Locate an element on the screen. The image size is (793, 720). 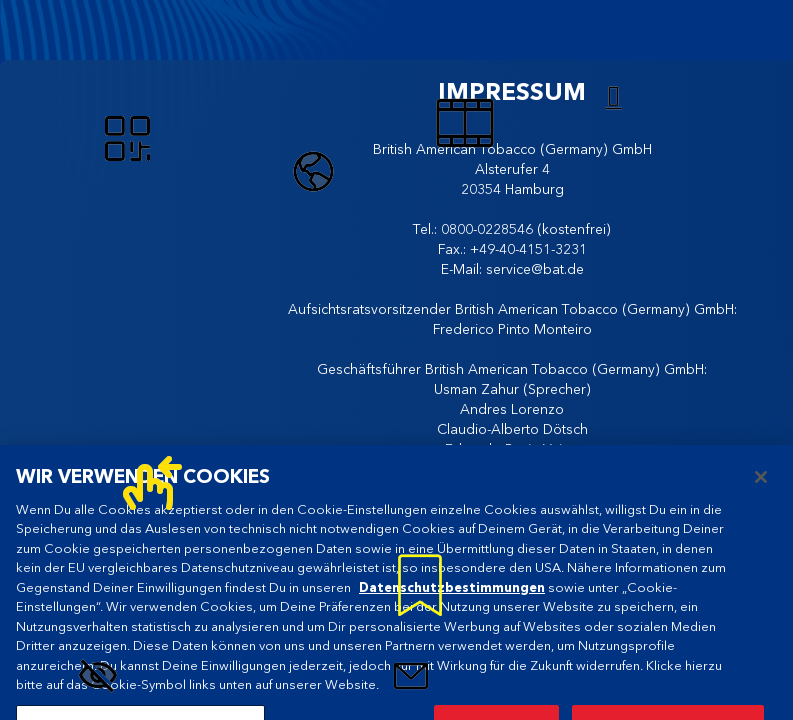
open your inbox is located at coordinates (411, 676).